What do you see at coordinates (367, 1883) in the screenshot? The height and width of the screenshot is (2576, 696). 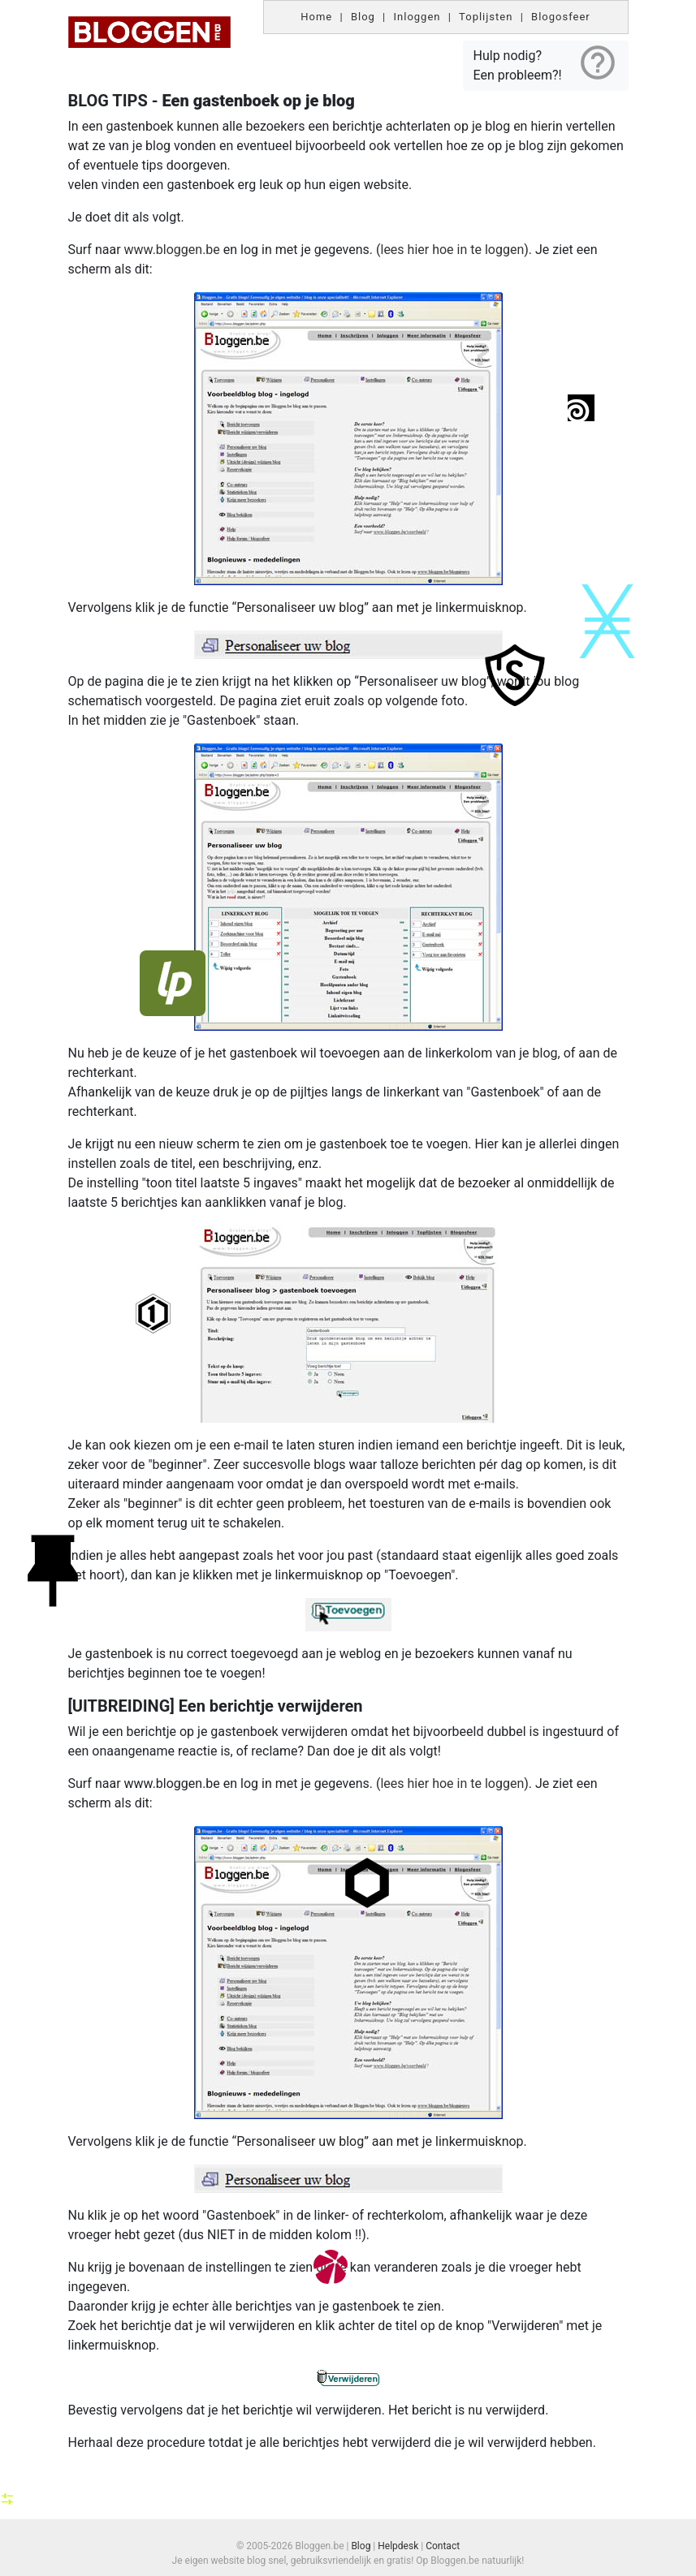 I see `Chainlink blockchain oracle network logo` at bounding box center [367, 1883].